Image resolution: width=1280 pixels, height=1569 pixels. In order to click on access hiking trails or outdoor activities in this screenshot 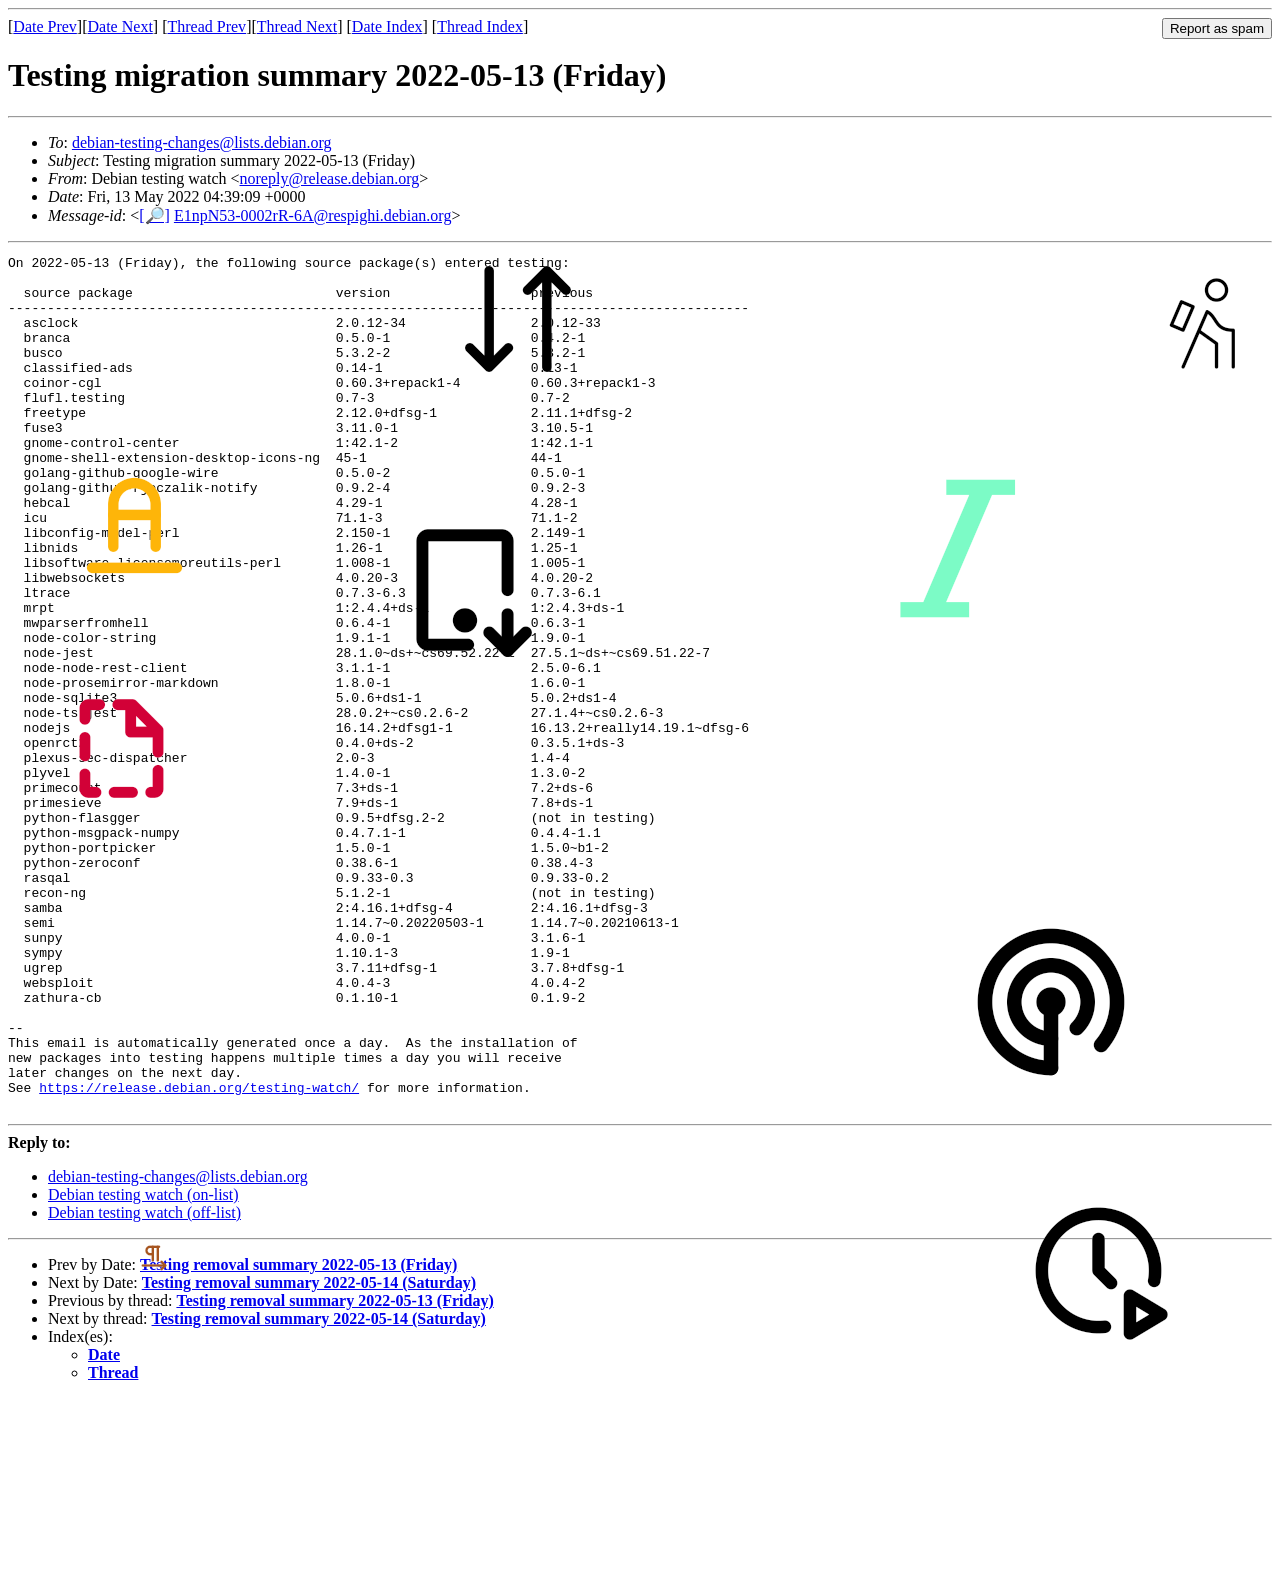, I will do `click(1206, 323)`.